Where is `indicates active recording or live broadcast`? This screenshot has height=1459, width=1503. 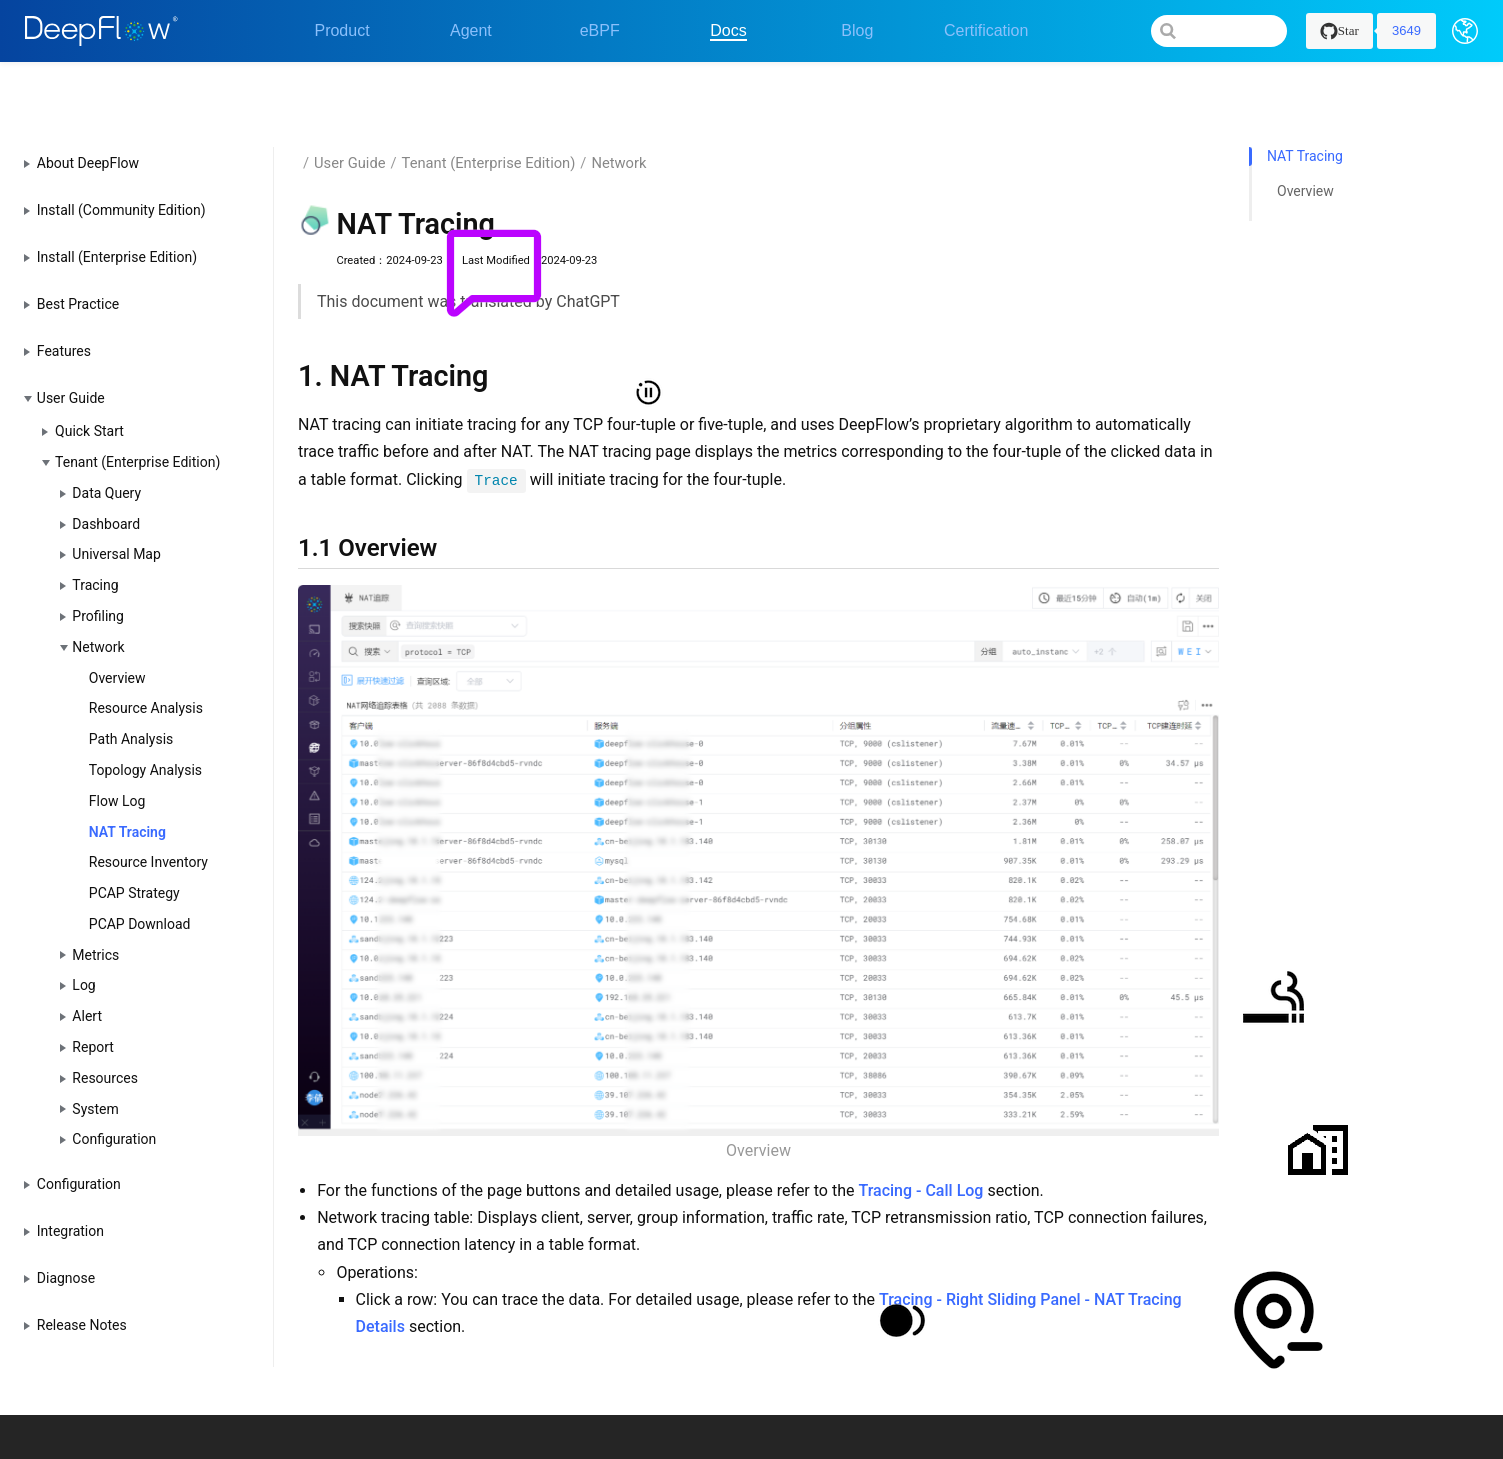
indicates active recording or live broadcast is located at coordinates (902, 1320).